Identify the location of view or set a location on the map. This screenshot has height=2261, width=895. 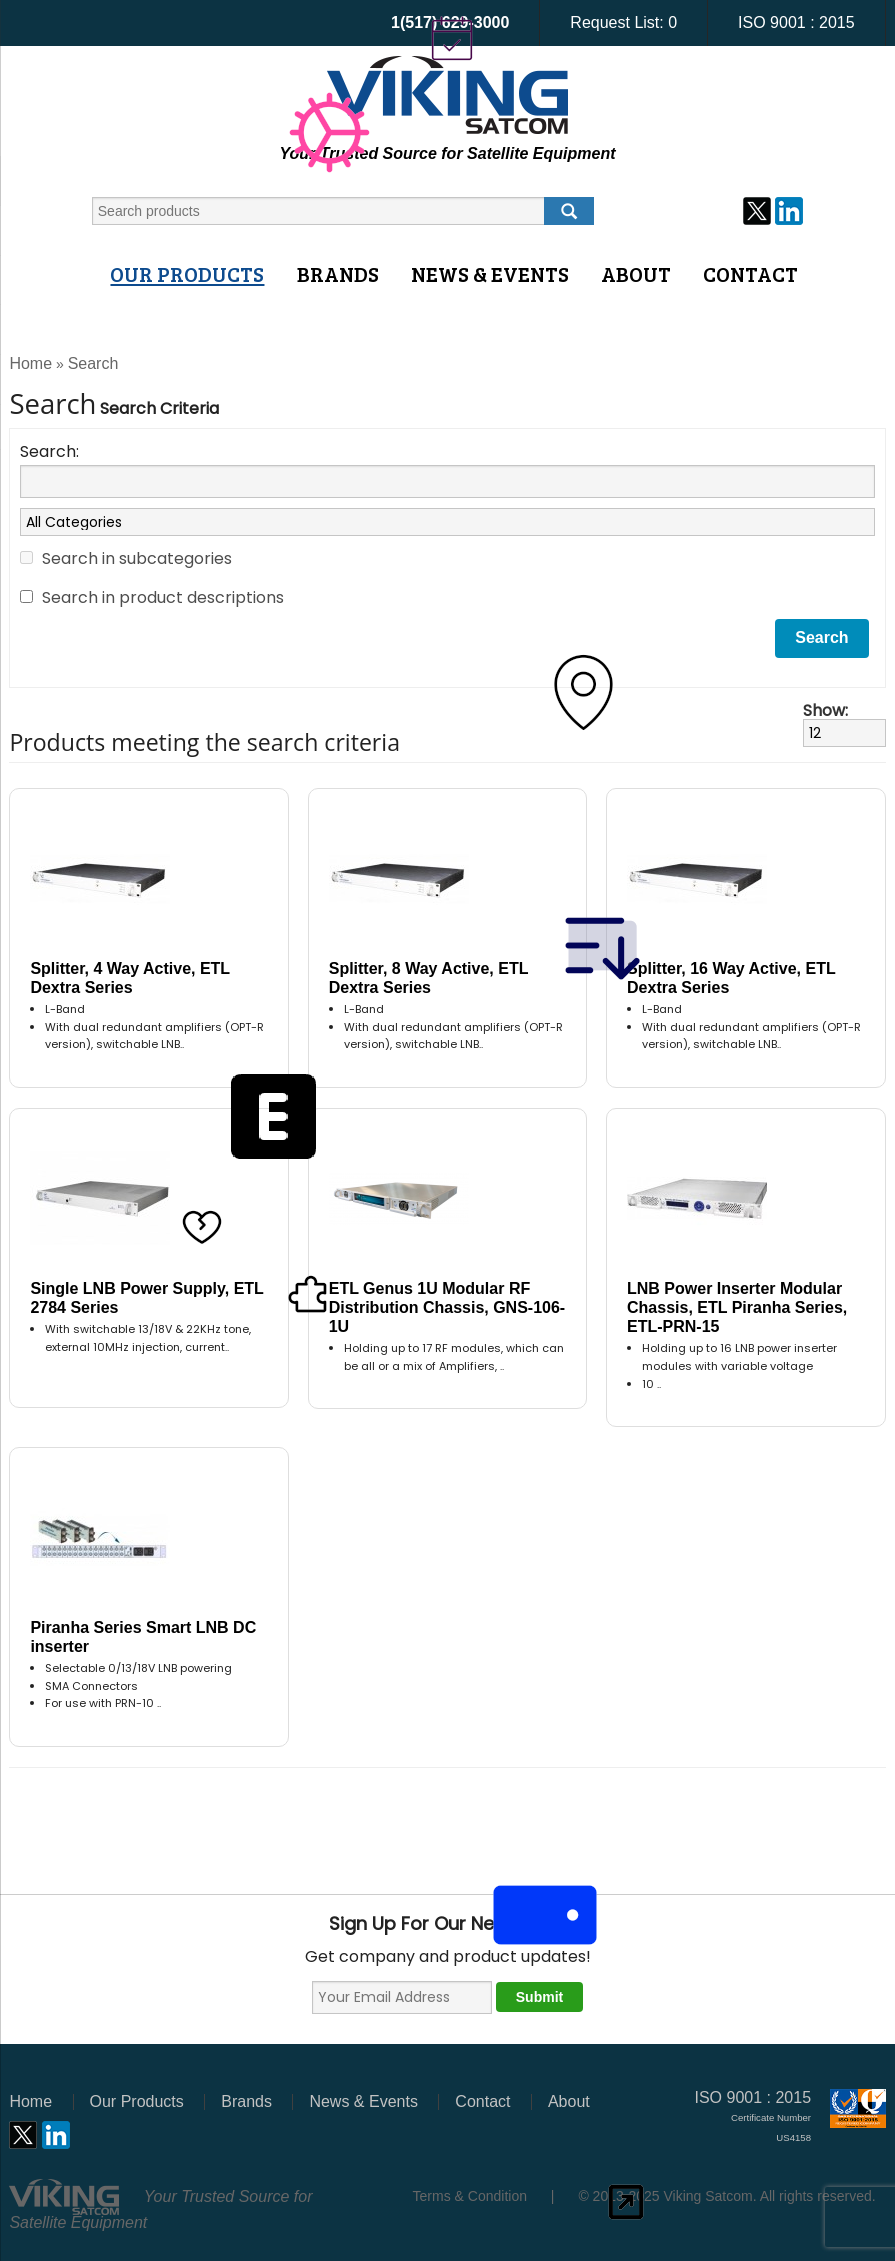
(583, 692).